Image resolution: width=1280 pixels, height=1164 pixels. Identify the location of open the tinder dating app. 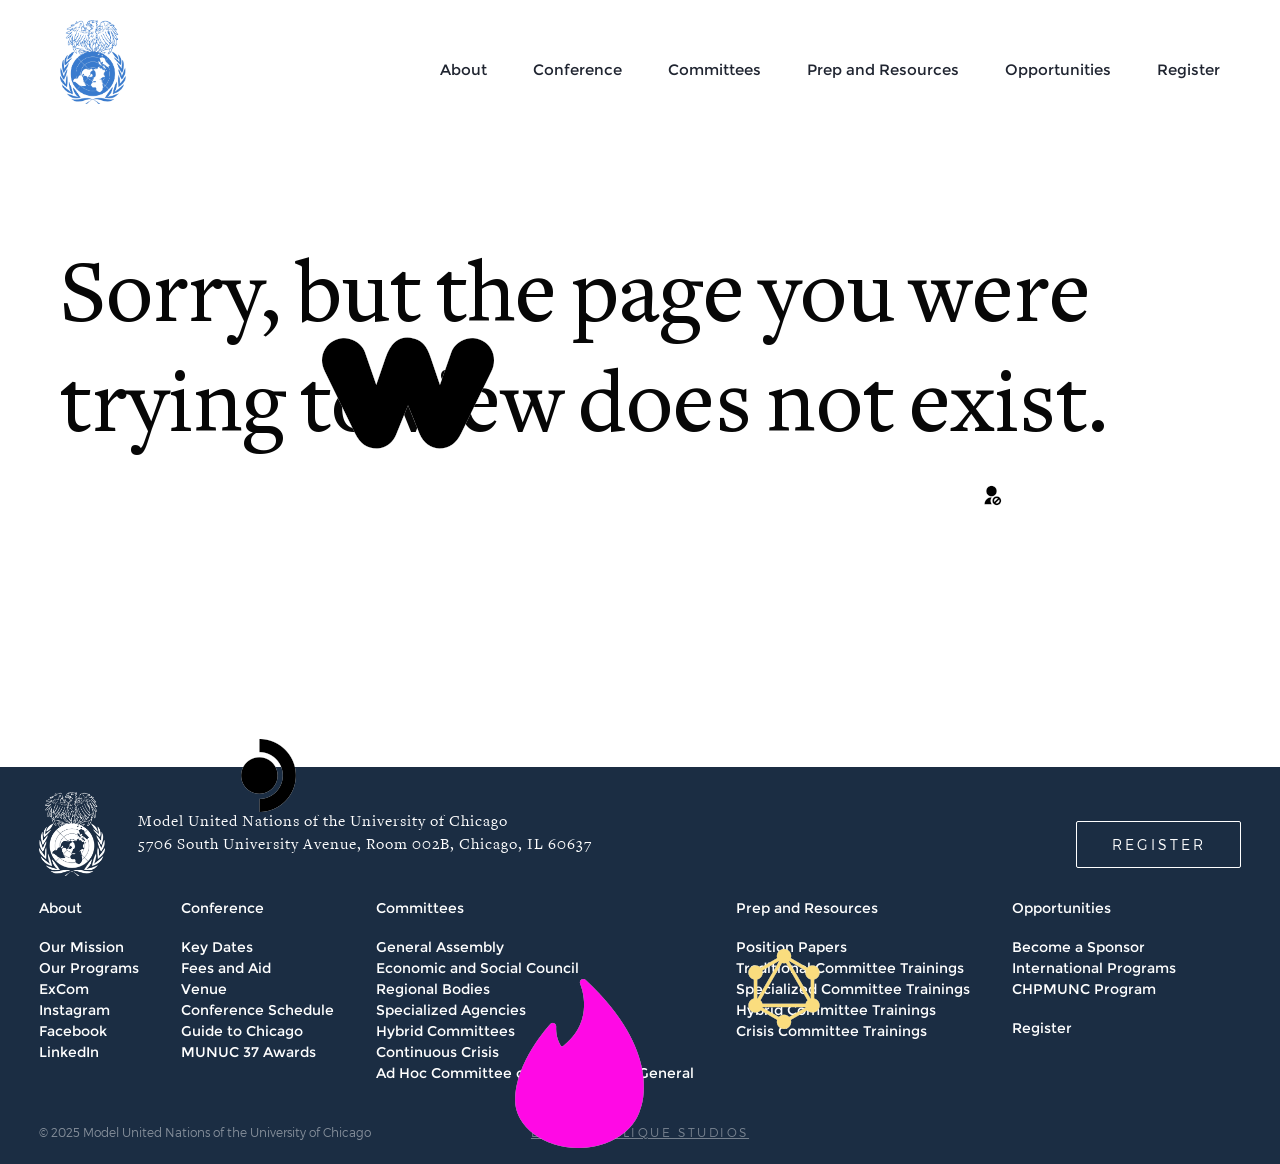
(579, 1063).